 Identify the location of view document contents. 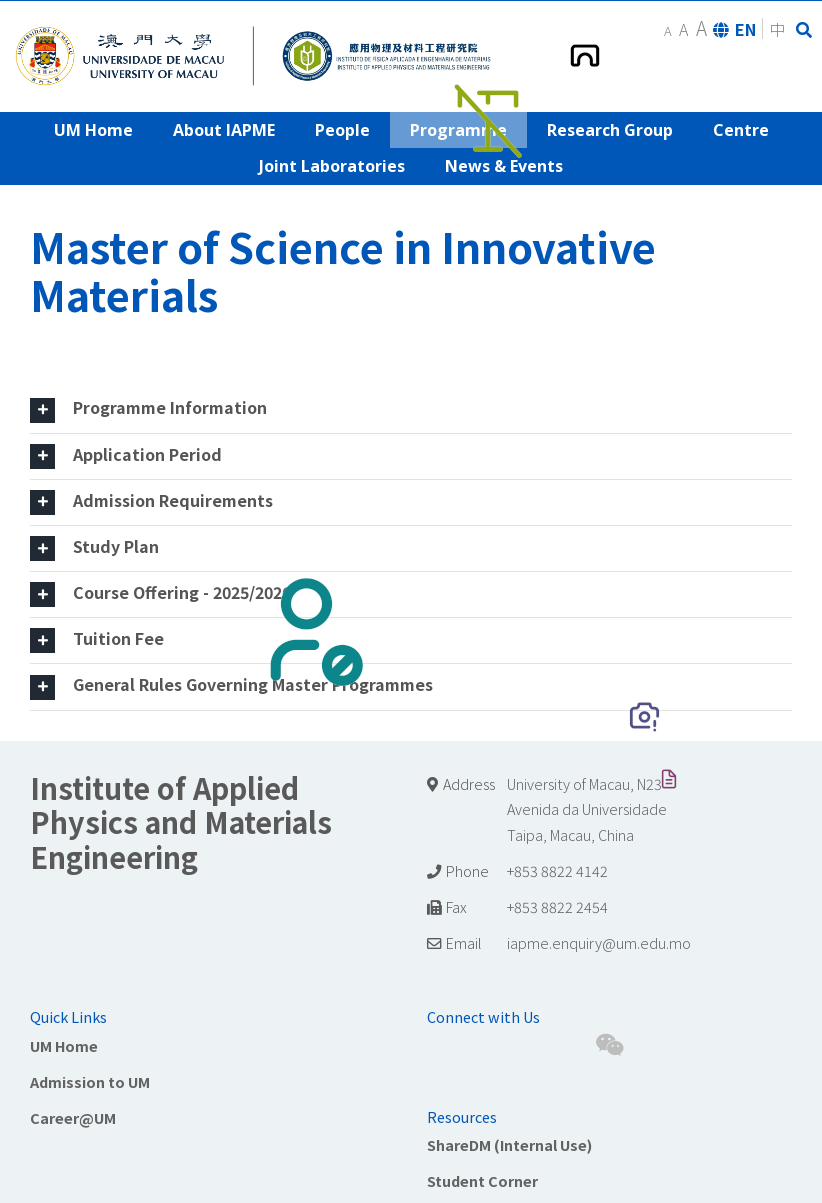
(669, 779).